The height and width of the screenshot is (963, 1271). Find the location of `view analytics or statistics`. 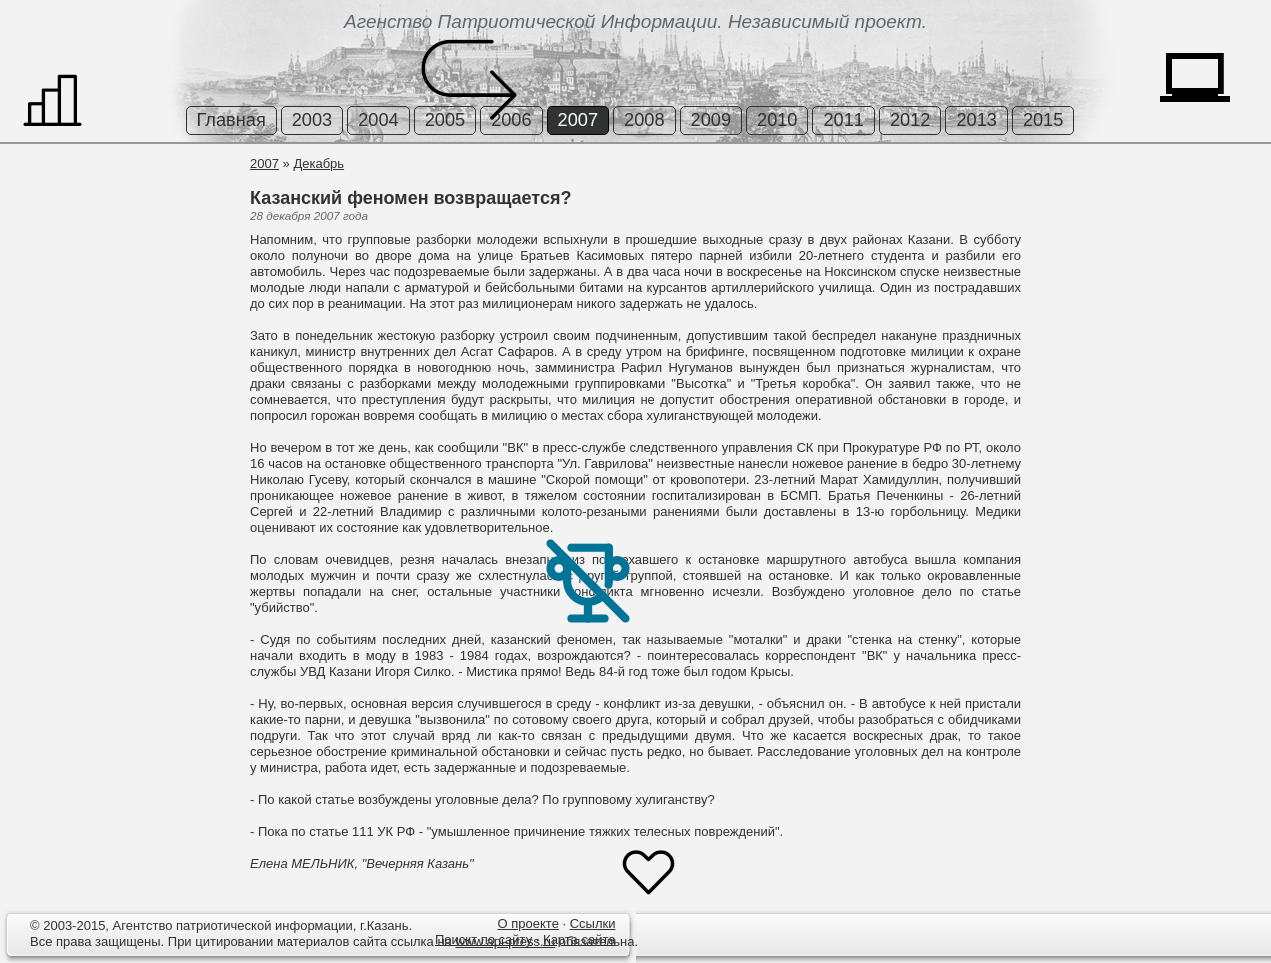

view analytics or statistics is located at coordinates (52, 101).